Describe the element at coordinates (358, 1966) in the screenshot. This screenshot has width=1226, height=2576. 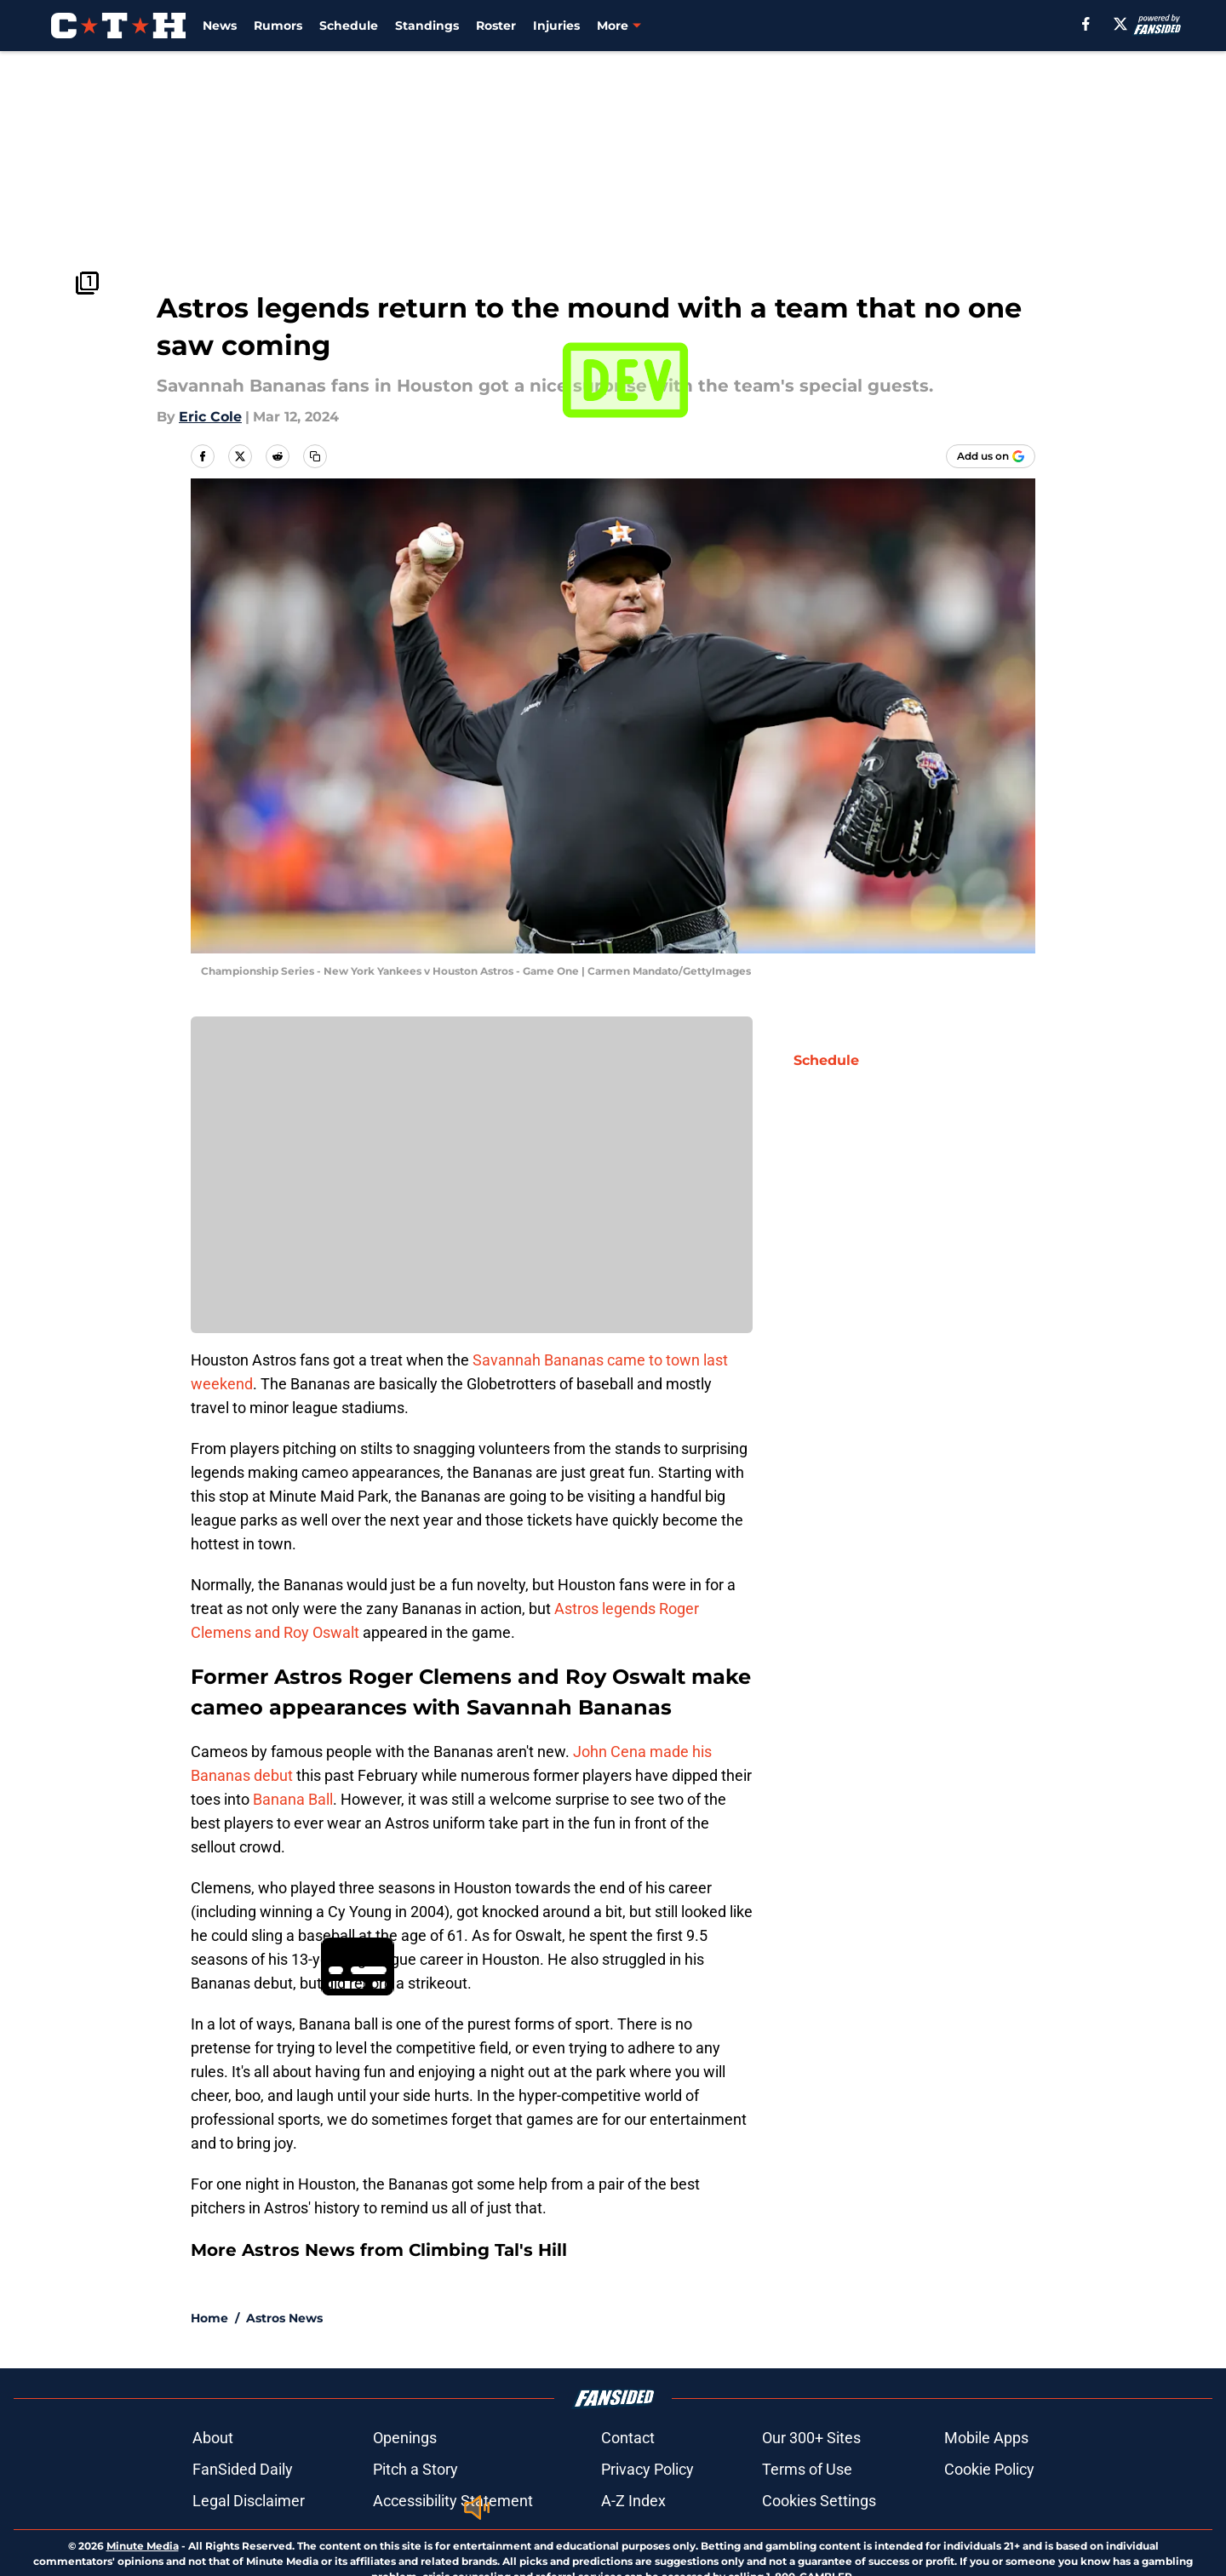
I see `enable subtitles or closed captions` at that location.